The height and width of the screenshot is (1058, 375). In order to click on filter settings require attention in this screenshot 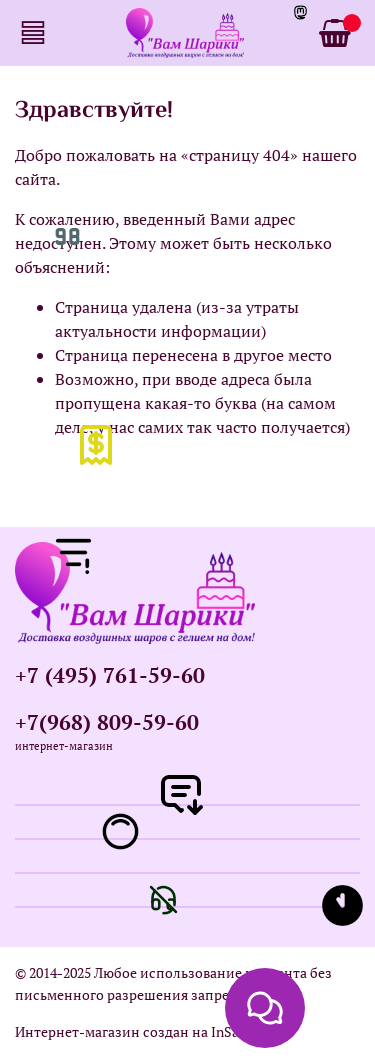, I will do `click(73, 552)`.